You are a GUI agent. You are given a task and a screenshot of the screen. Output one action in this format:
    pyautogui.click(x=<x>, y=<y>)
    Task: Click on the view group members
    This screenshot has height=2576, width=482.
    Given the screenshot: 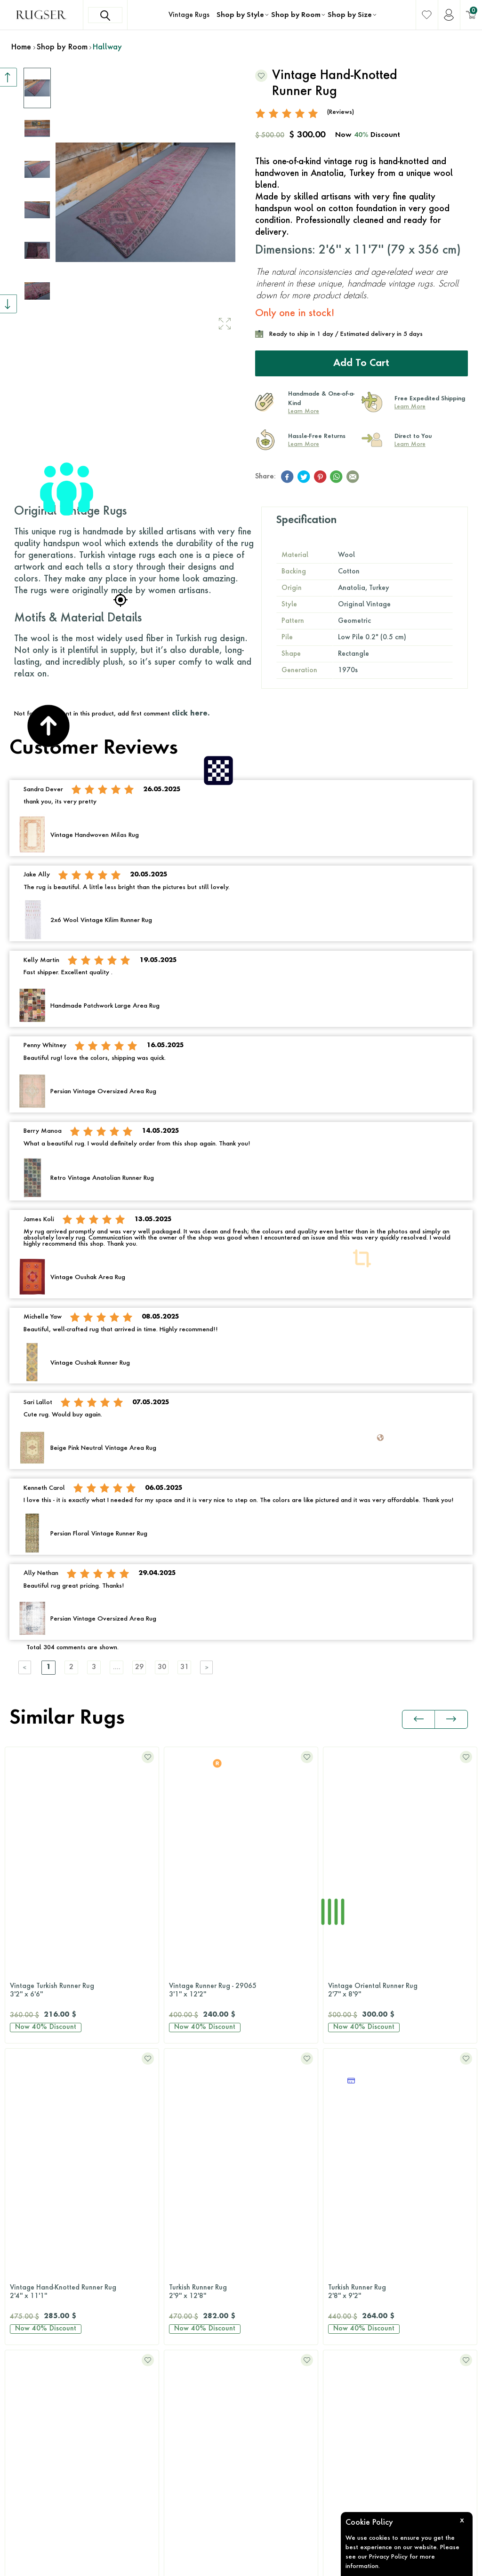 What is the action you would take?
    pyautogui.click(x=66, y=489)
    